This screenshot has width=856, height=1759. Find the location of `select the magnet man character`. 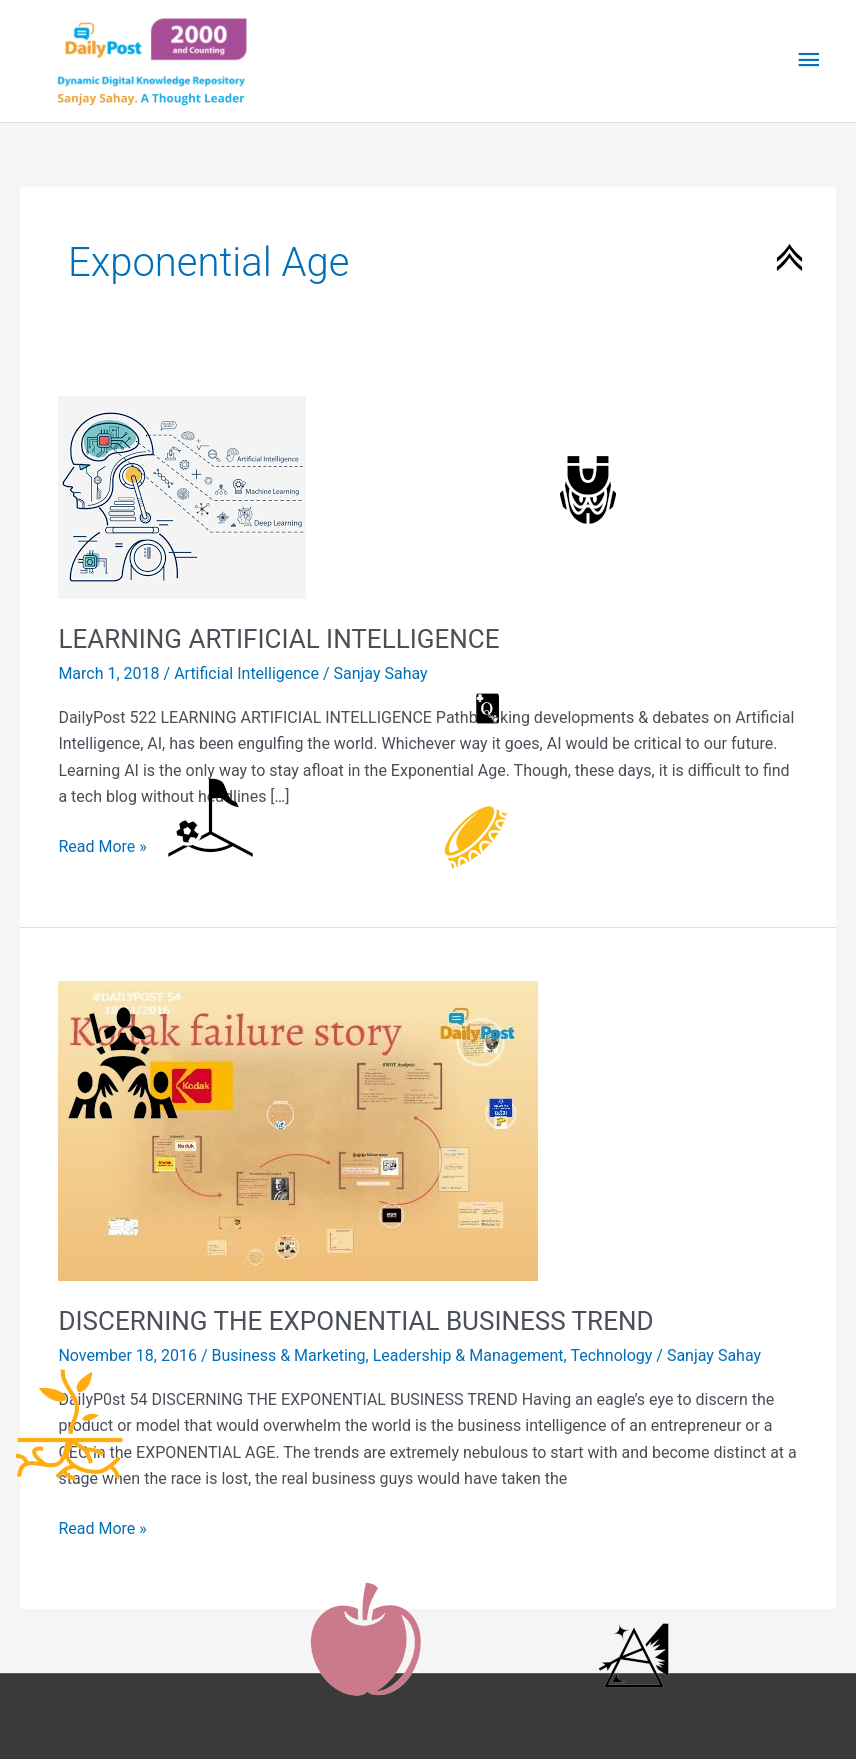

select the magnet man character is located at coordinates (588, 490).